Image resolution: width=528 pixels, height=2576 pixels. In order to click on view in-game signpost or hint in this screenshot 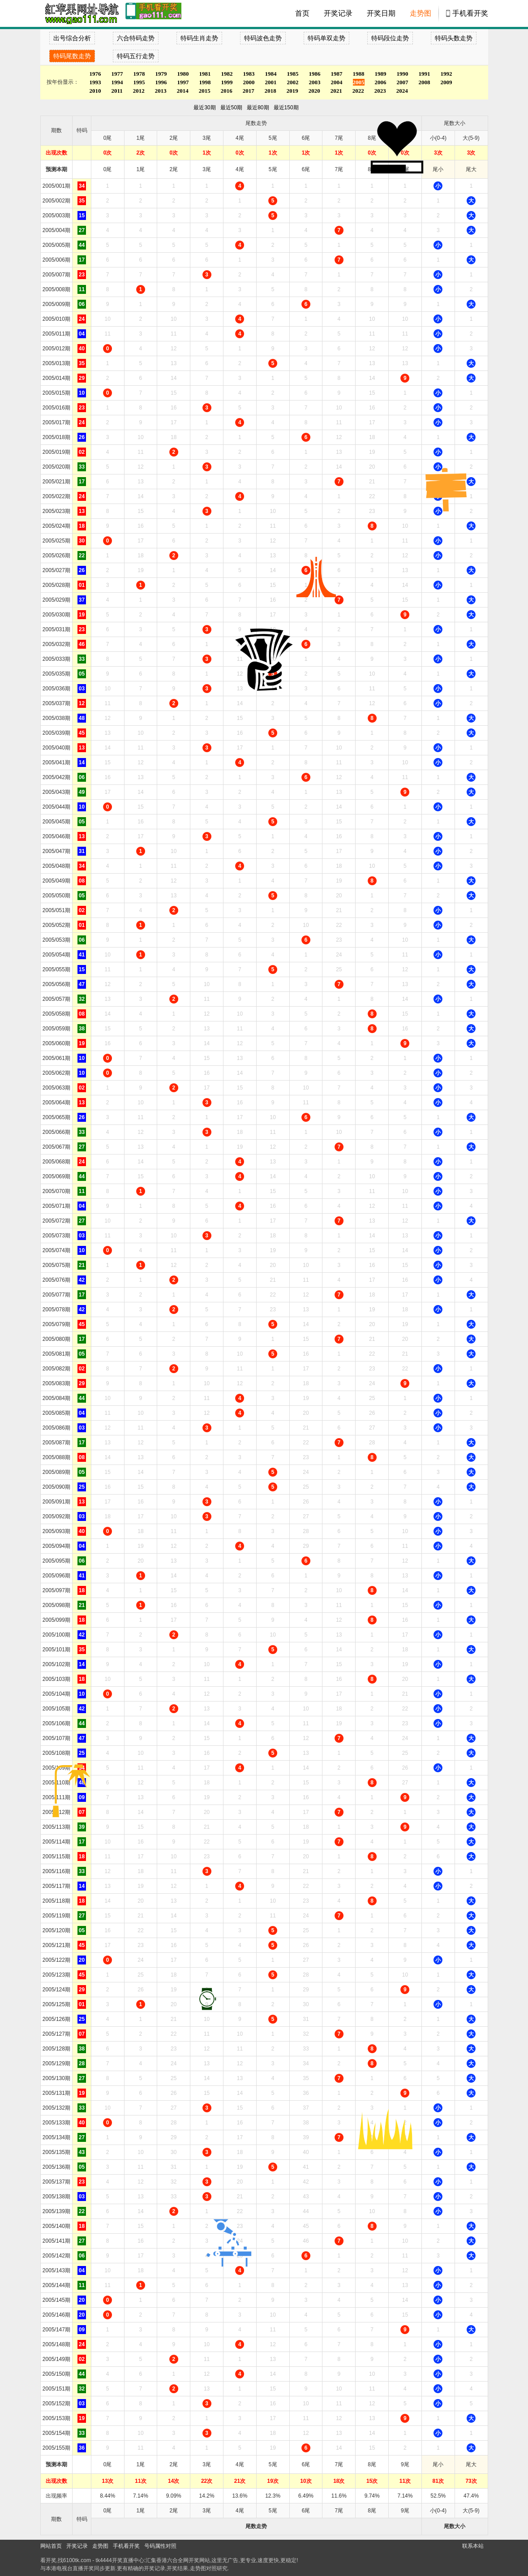, I will do `click(446, 489)`.